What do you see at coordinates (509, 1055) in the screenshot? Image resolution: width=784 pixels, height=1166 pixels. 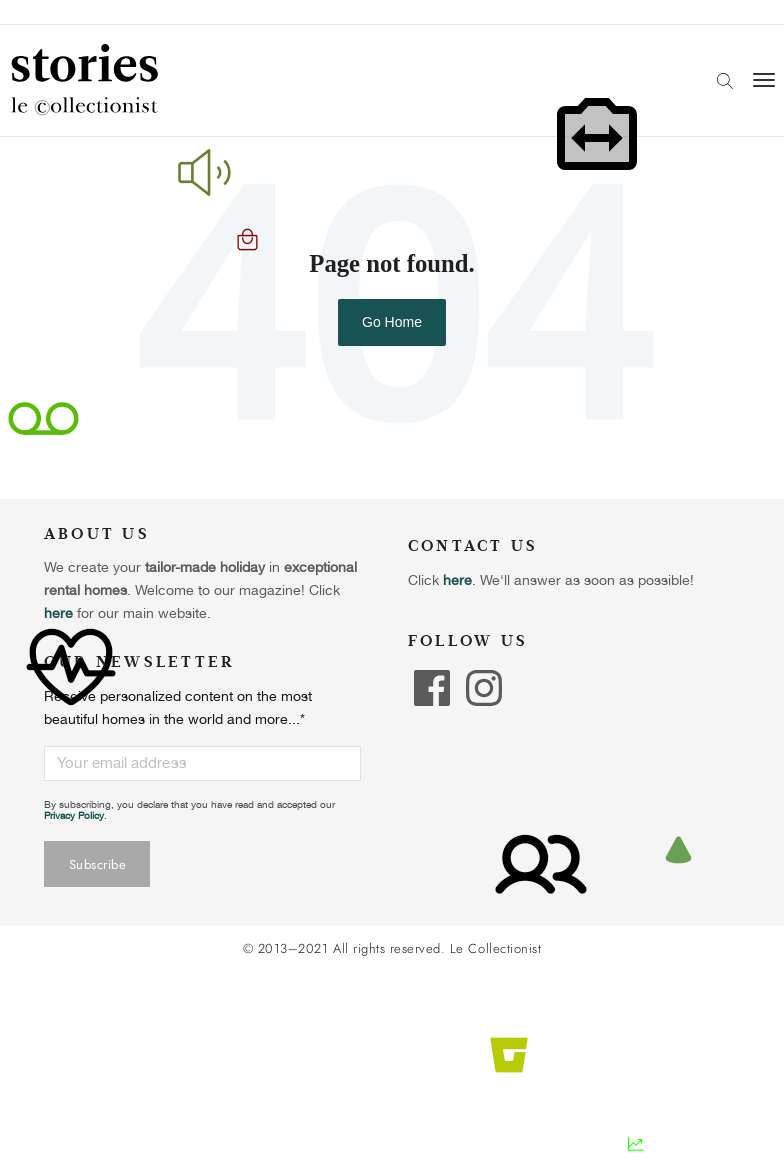 I see `link to Bitbucket repository` at bounding box center [509, 1055].